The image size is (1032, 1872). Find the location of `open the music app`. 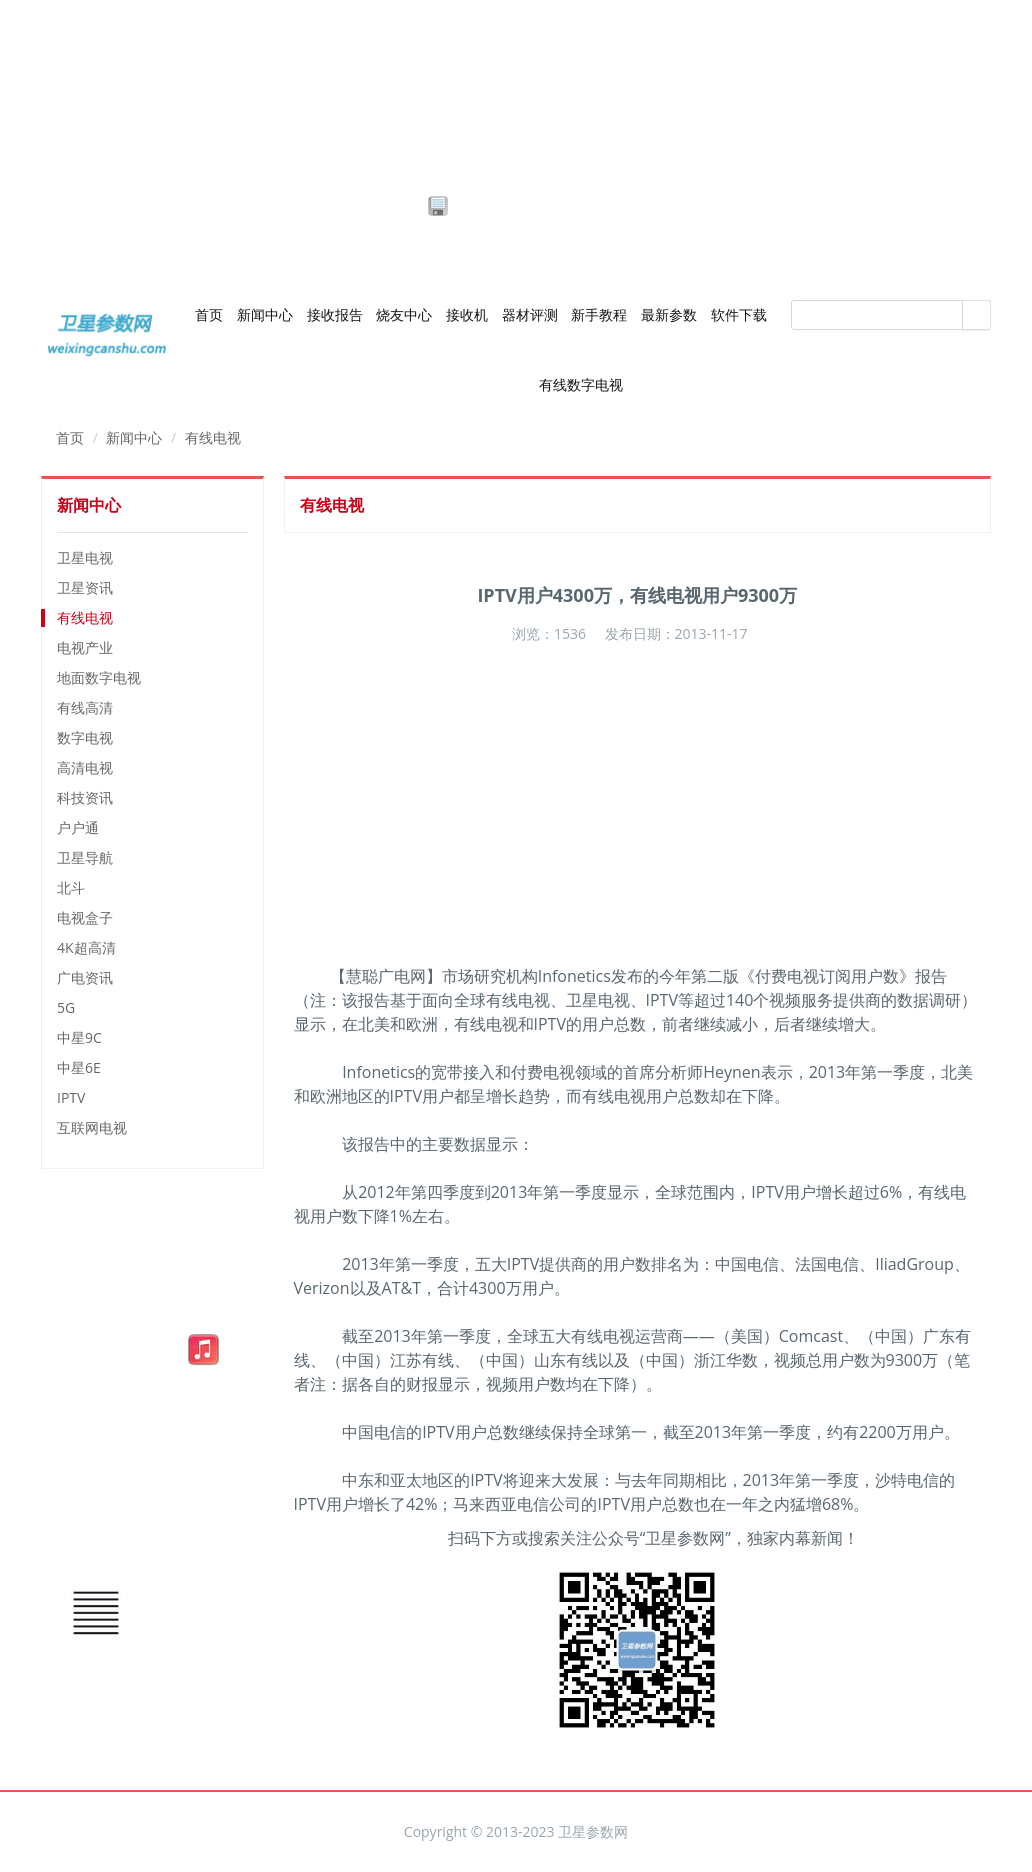

open the music app is located at coordinates (203, 1349).